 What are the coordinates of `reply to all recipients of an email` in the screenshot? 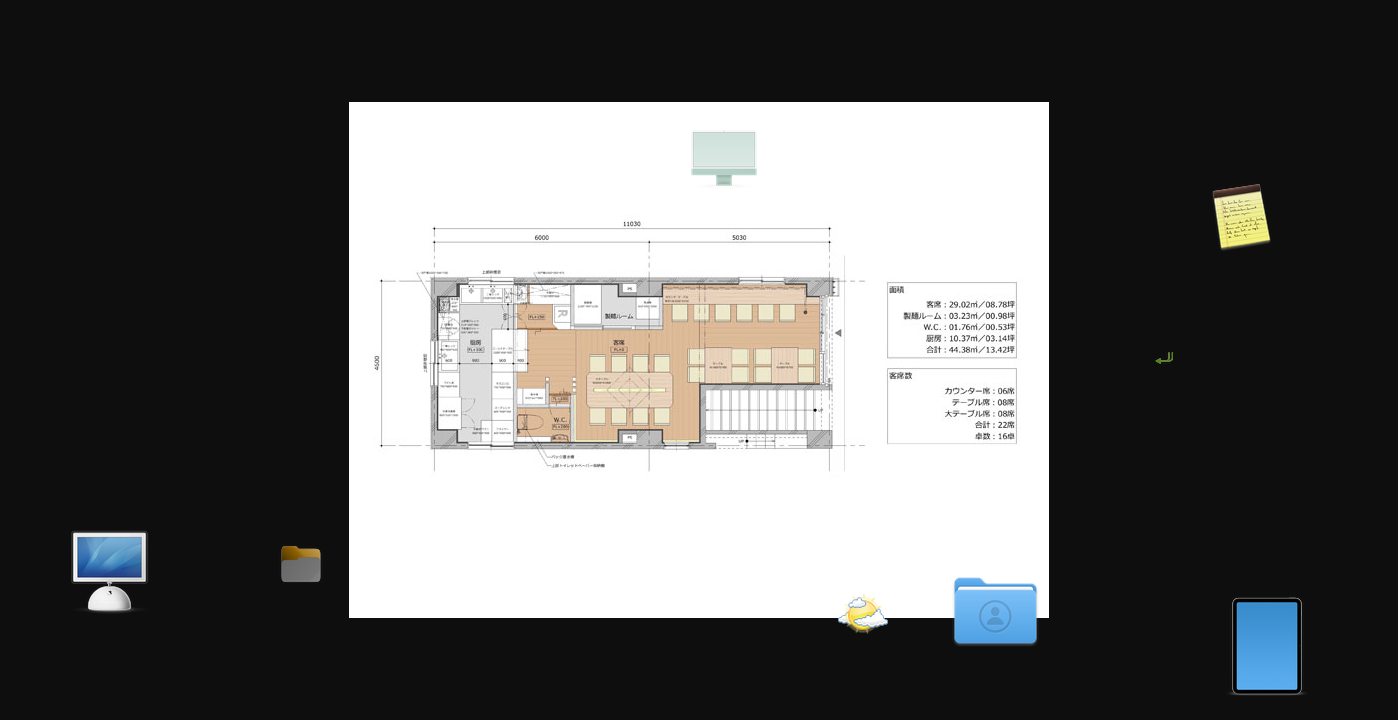 It's located at (1164, 357).